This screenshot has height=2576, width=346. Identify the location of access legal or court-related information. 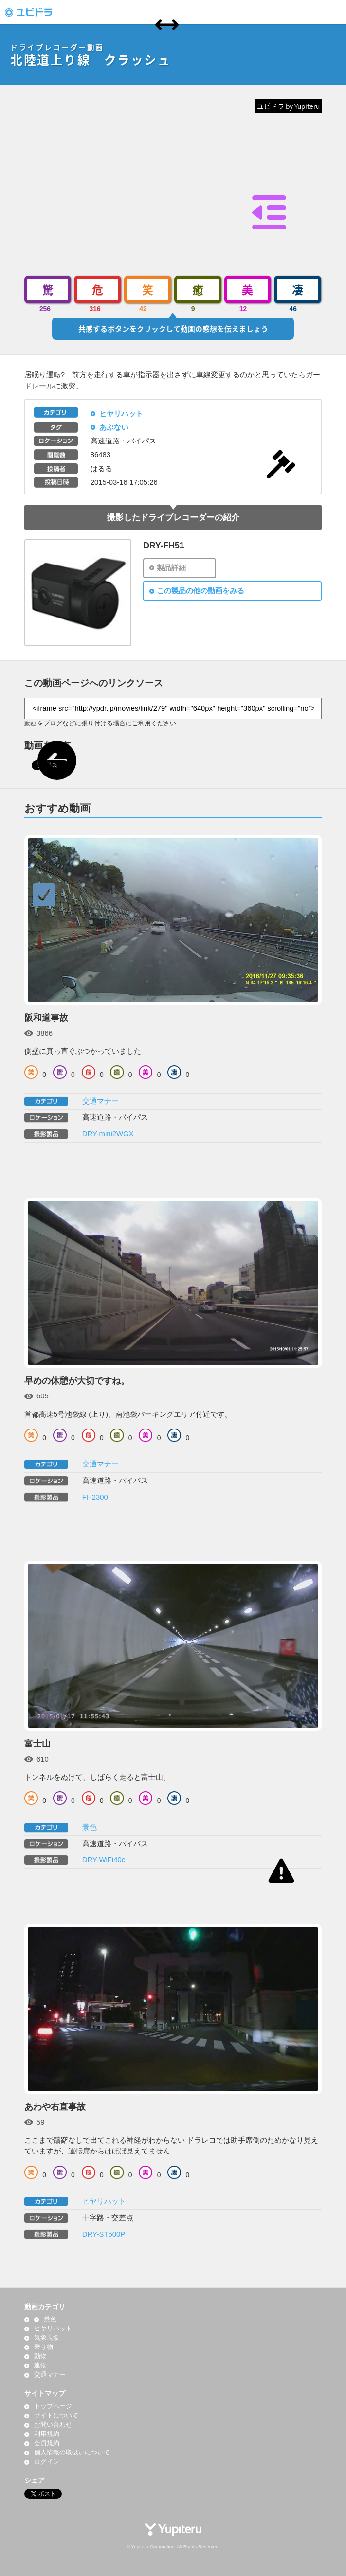
(280, 465).